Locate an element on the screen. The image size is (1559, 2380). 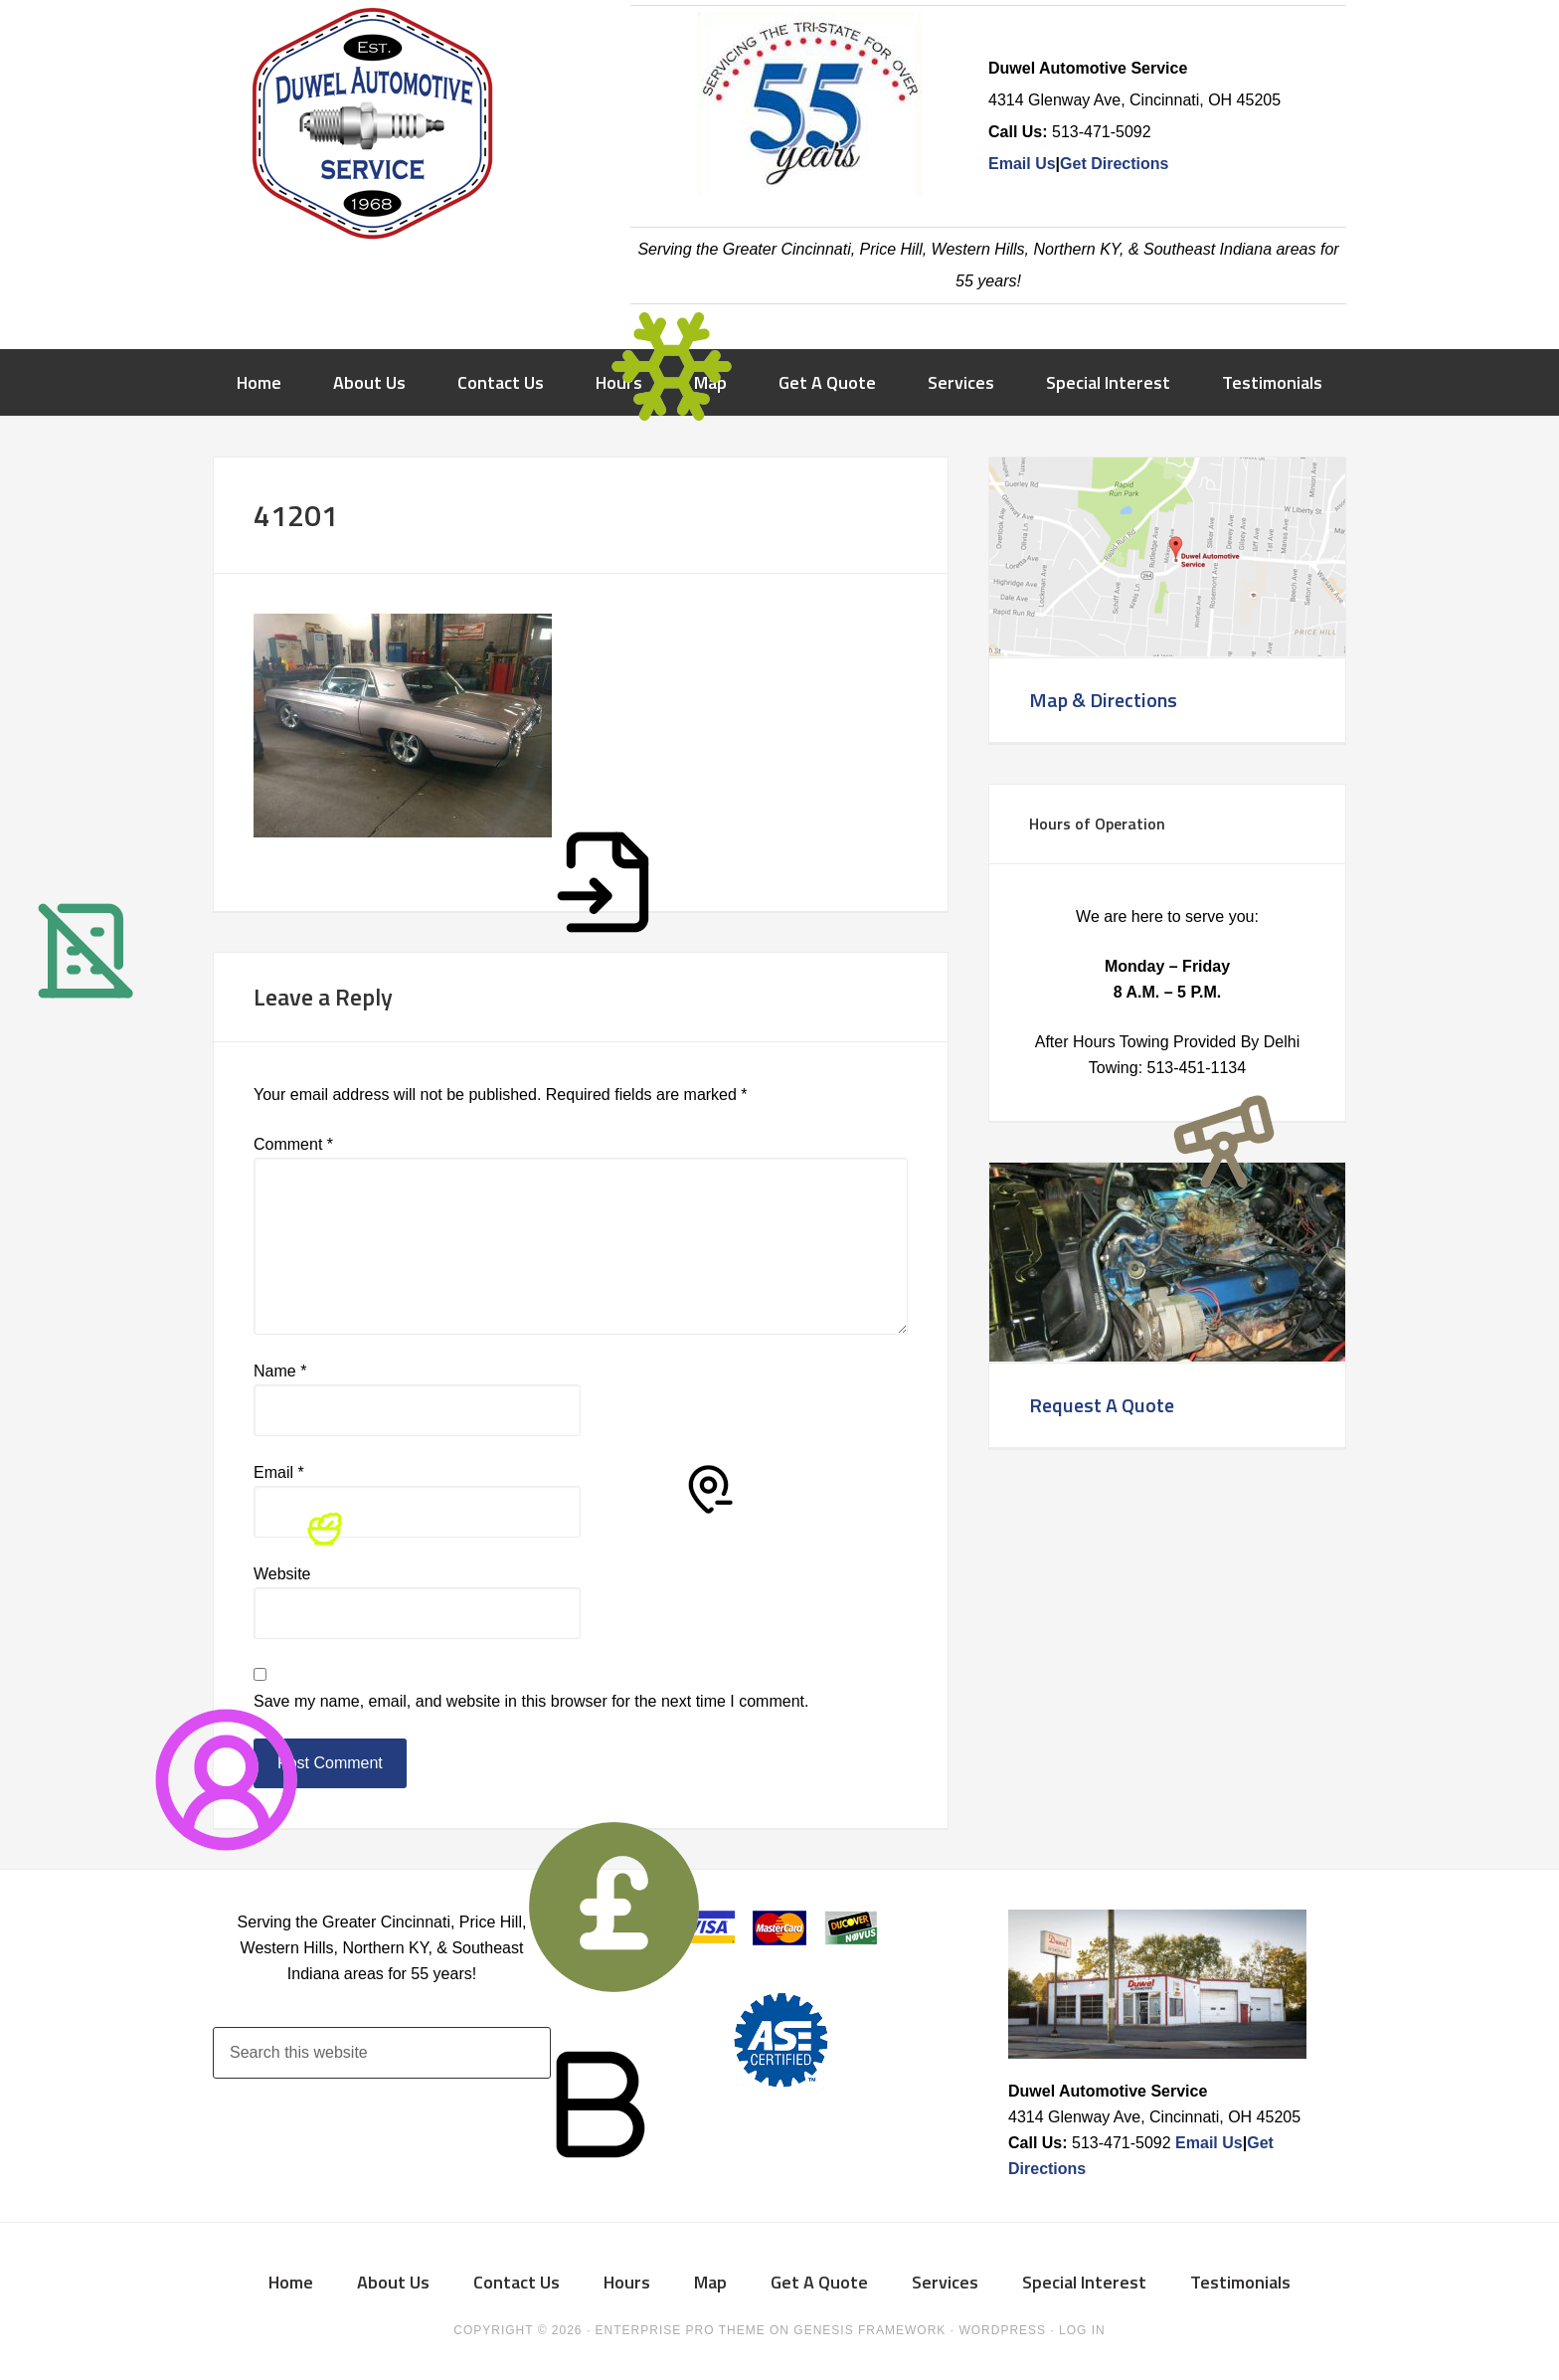
building or location unavailable is located at coordinates (86, 951).